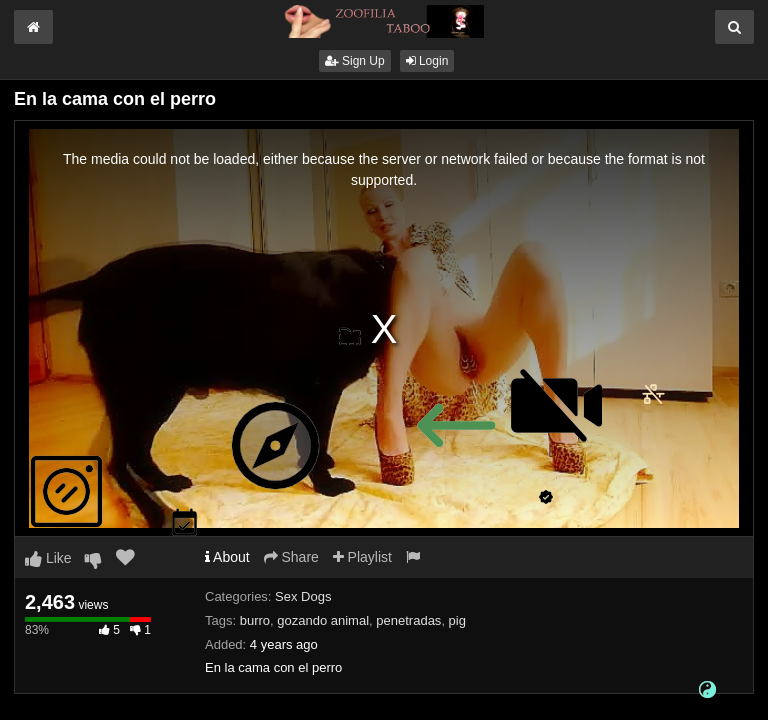 This screenshot has width=768, height=720. Describe the element at coordinates (184, 523) in the screenshot. I see `confirmed calendar event` at that location.